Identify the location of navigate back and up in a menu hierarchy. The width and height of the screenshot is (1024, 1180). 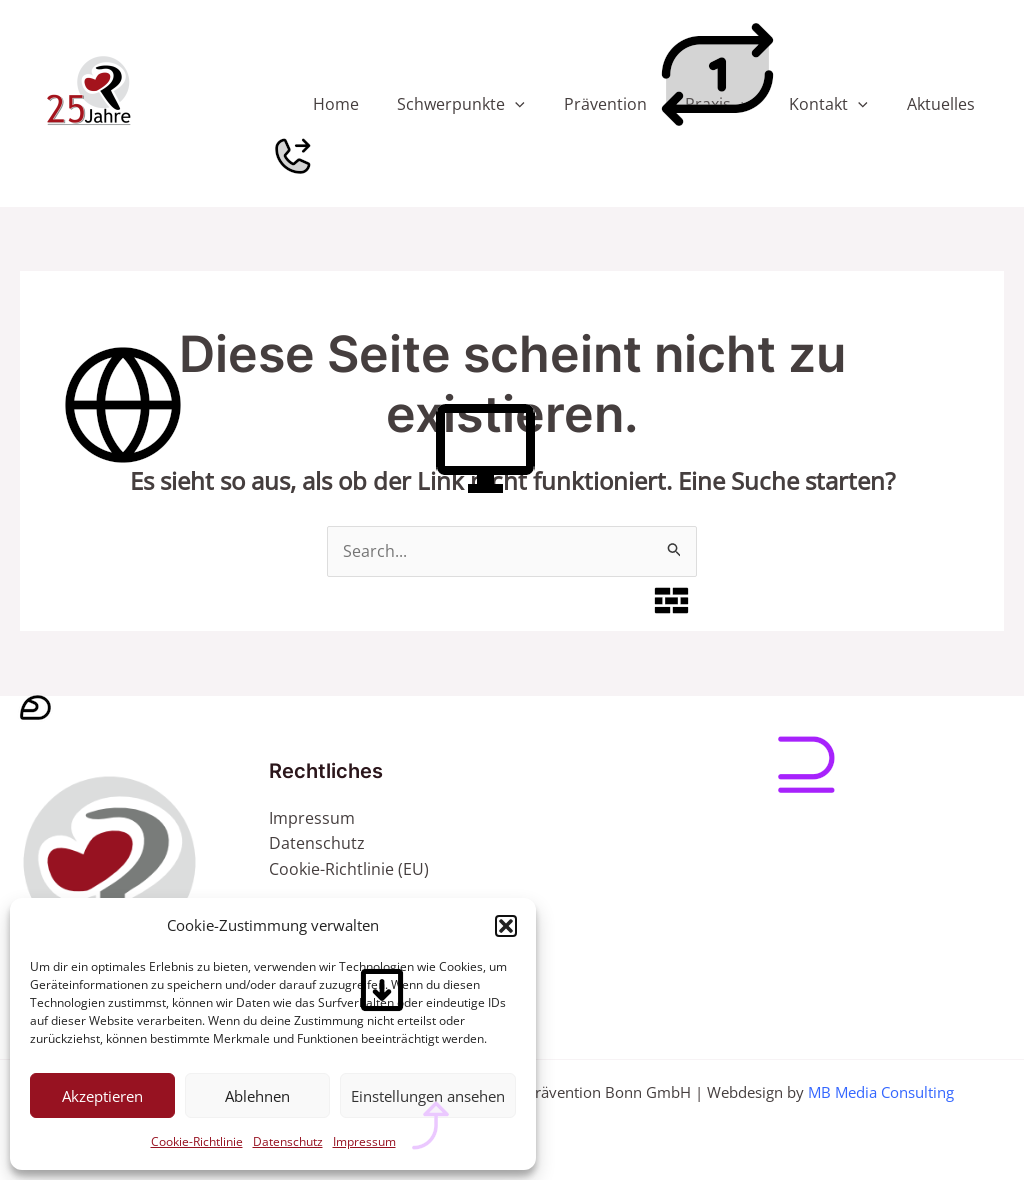
(430, 1125).